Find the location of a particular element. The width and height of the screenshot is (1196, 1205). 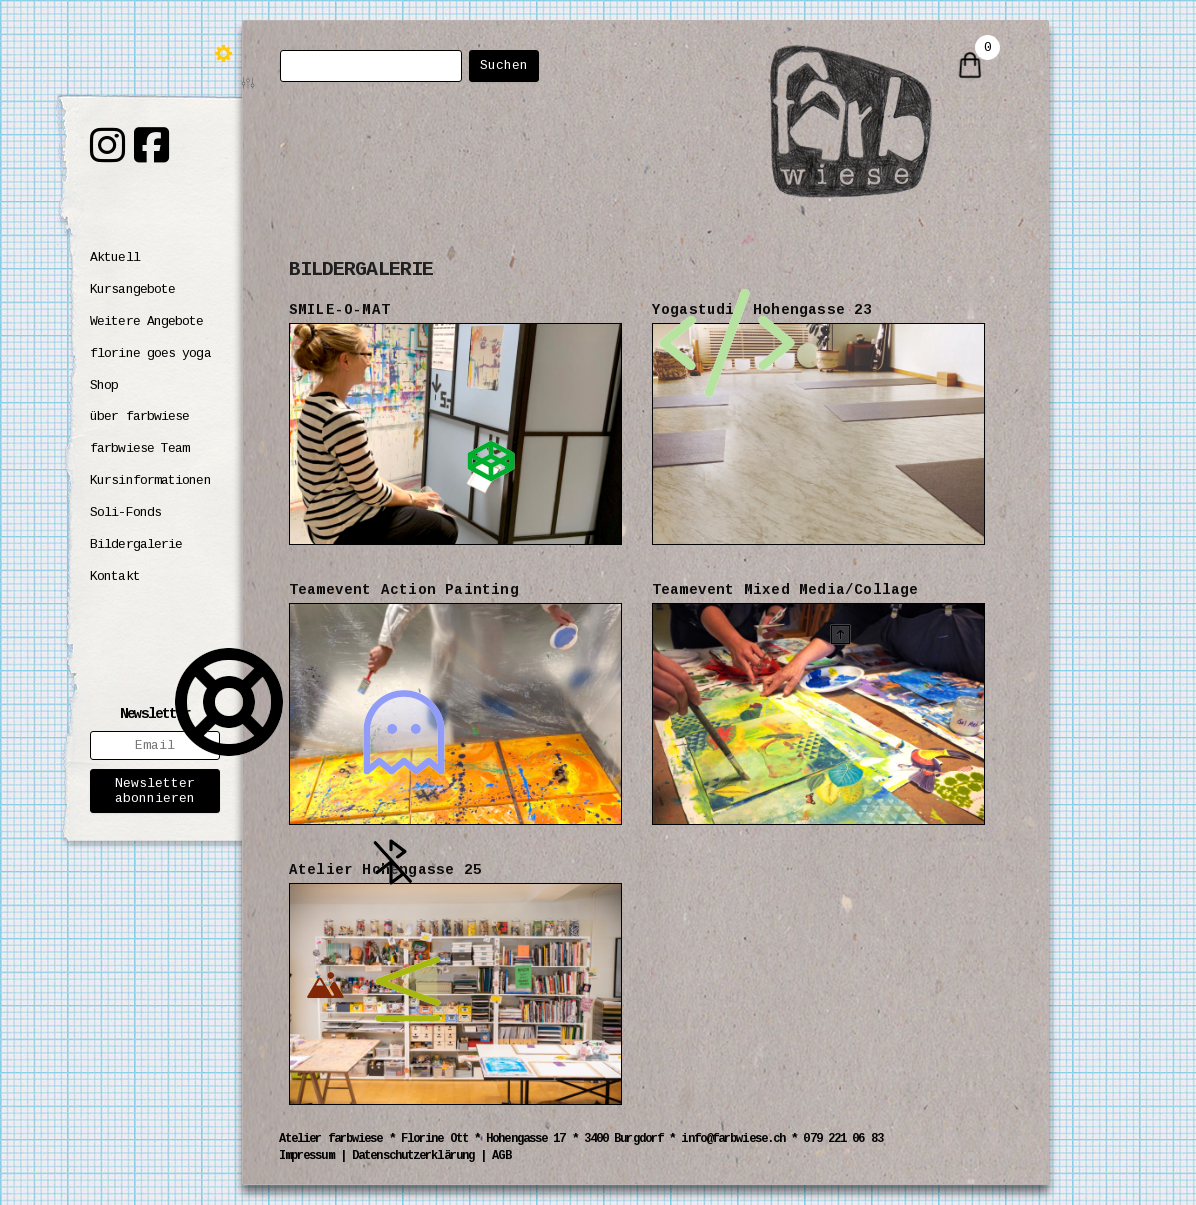

open settings menu is located at coordinates (223, 53).